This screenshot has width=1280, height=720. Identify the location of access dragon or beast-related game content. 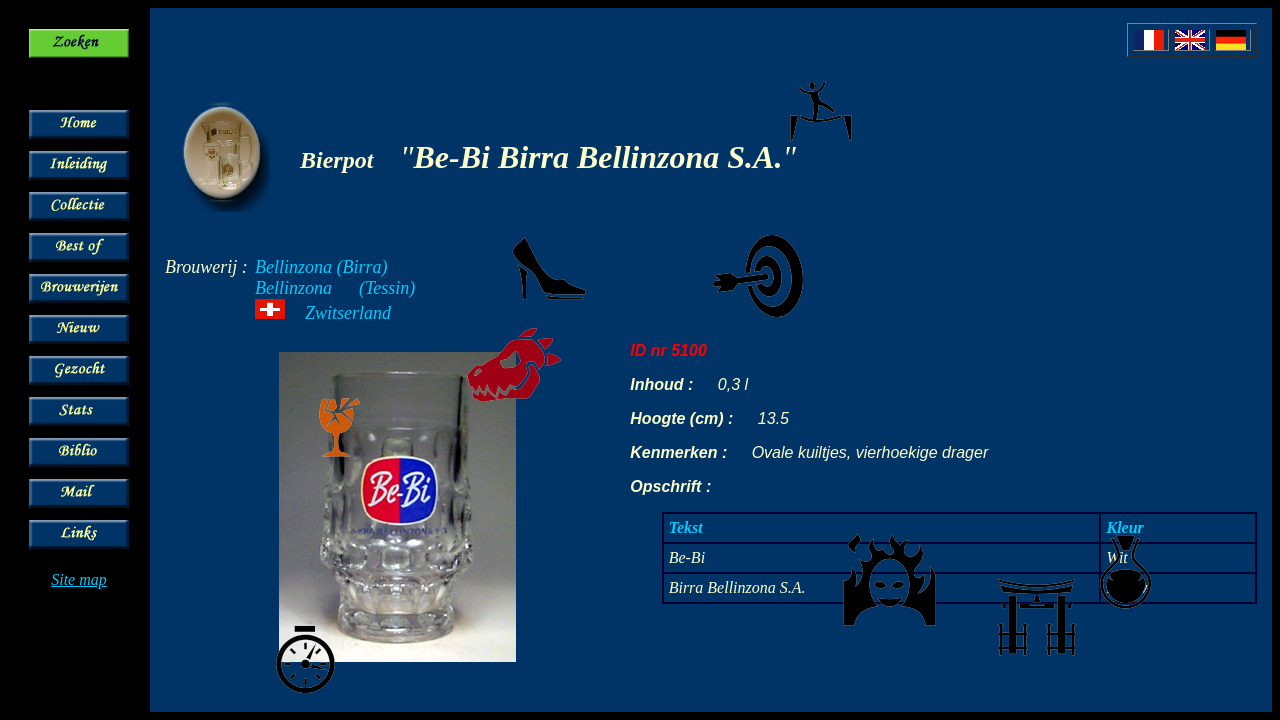
(514, 365).